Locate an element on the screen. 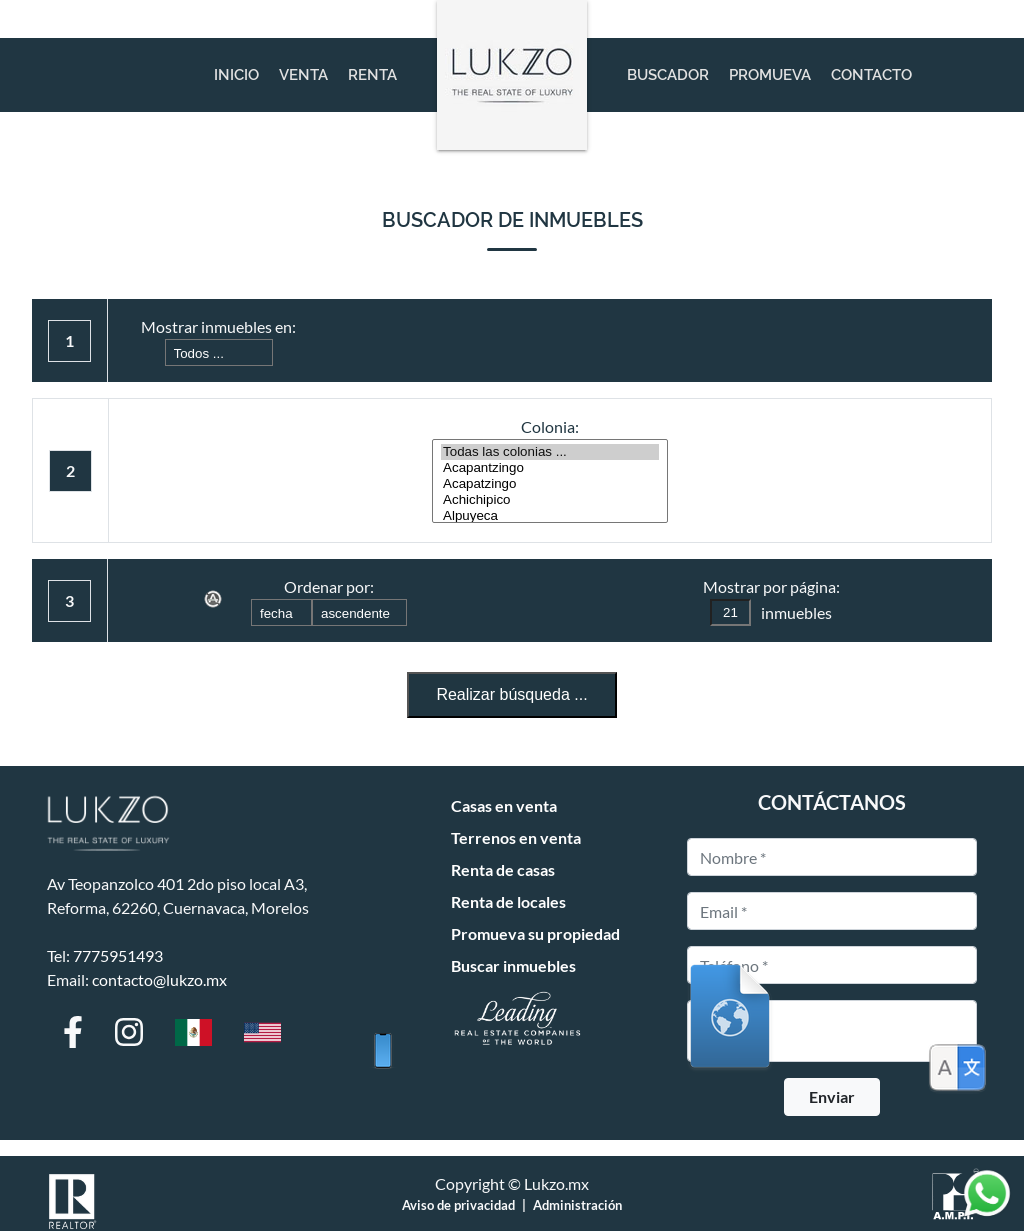 The height and width of the screenshot is (1231, 1024). access language and region settings is located at coordinates (957, 1067).